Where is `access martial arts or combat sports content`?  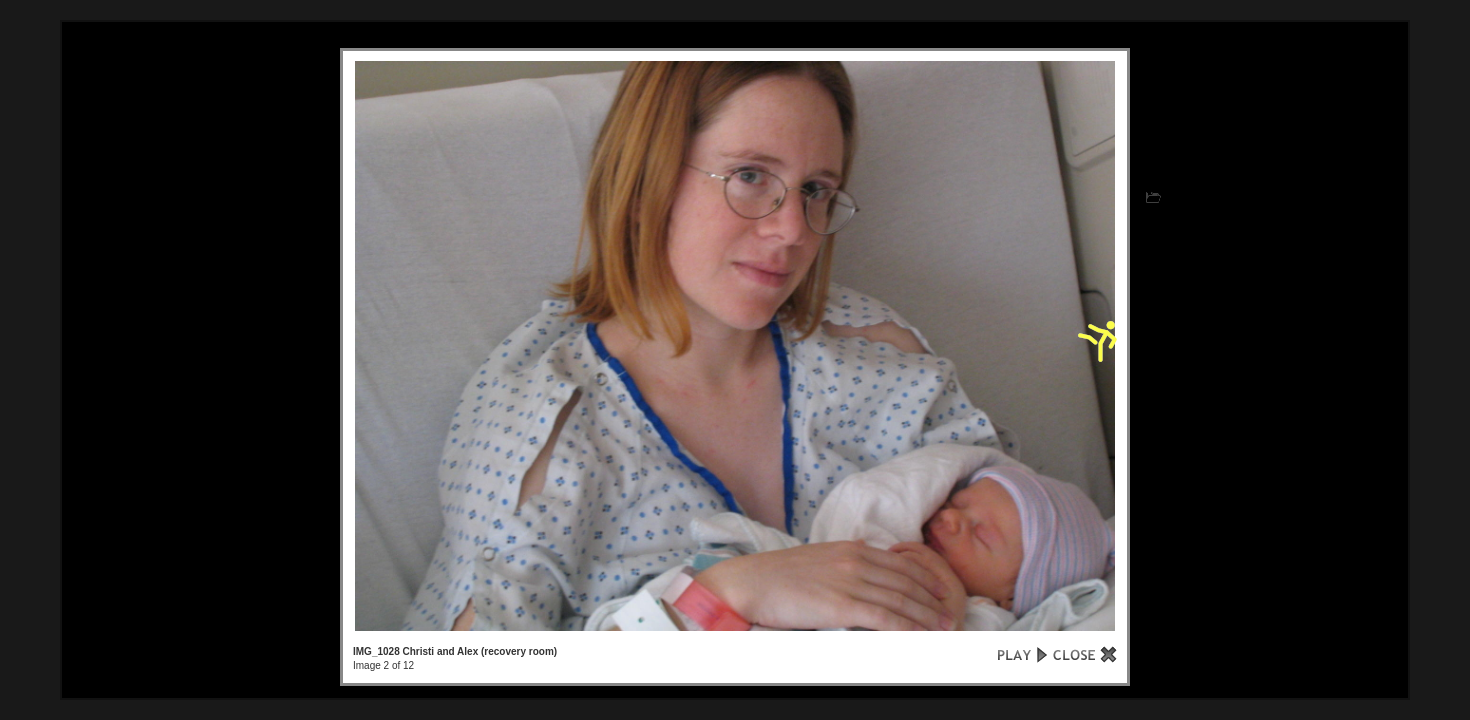
access martial arts or combat sports content is located at coordinates (1098, 341).